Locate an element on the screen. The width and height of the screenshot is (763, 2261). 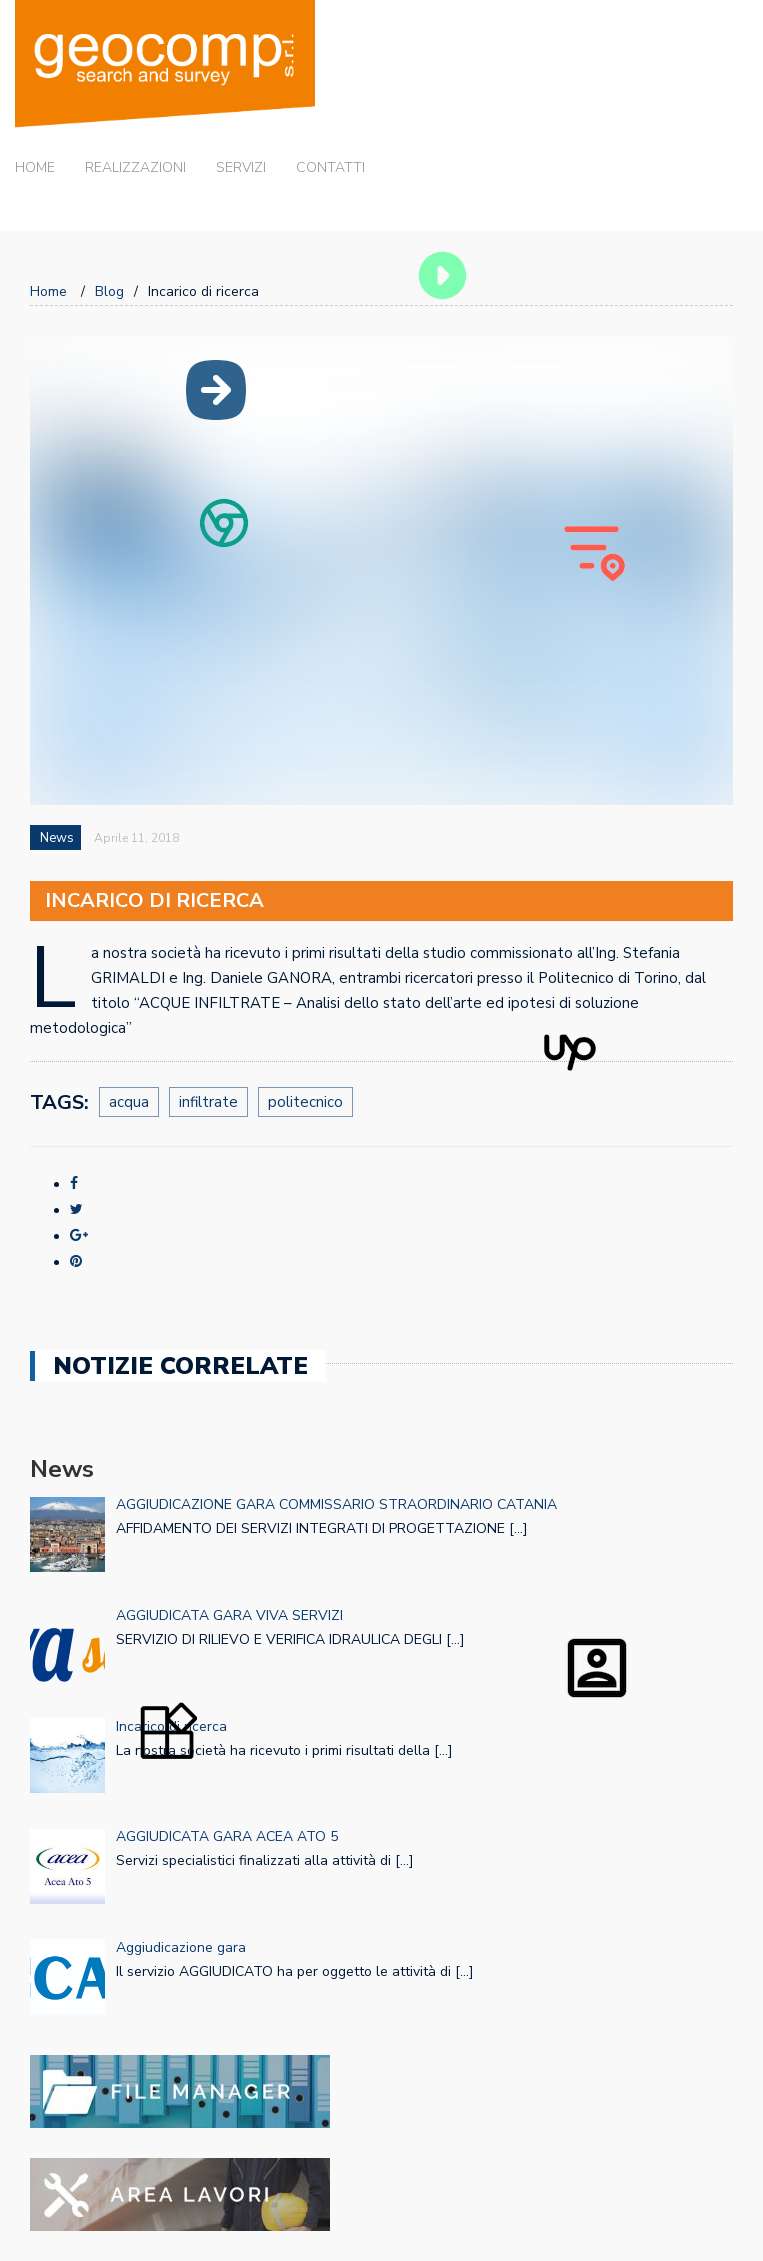
play media or video content is located at coordinates (442, 275).